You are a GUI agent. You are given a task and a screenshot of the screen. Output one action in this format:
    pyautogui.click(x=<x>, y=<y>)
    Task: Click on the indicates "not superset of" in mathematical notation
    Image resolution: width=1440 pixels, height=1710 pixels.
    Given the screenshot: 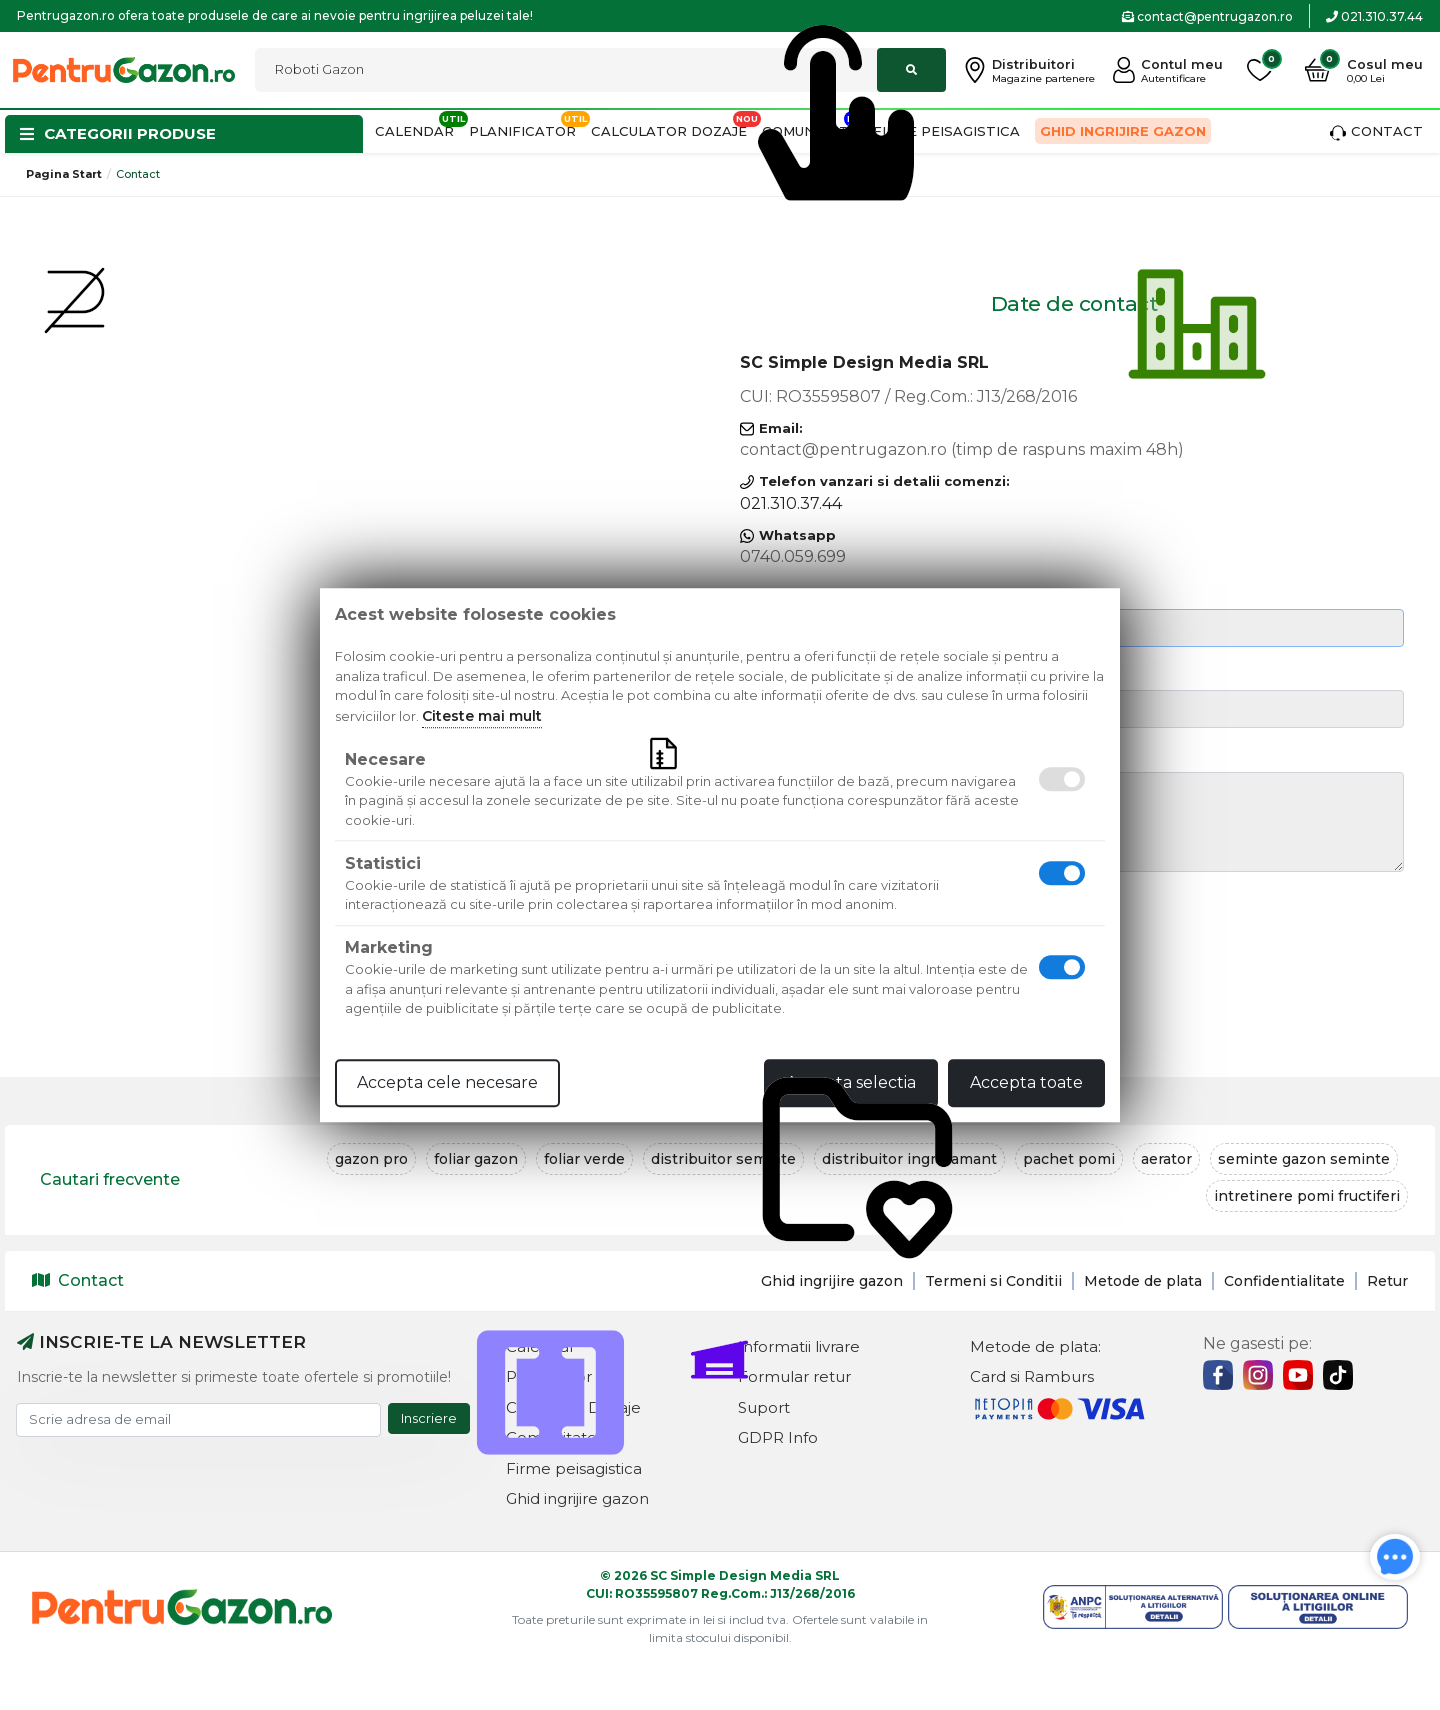 What is the action you would take?
    pyautogui.click(x=74, y=300)
    